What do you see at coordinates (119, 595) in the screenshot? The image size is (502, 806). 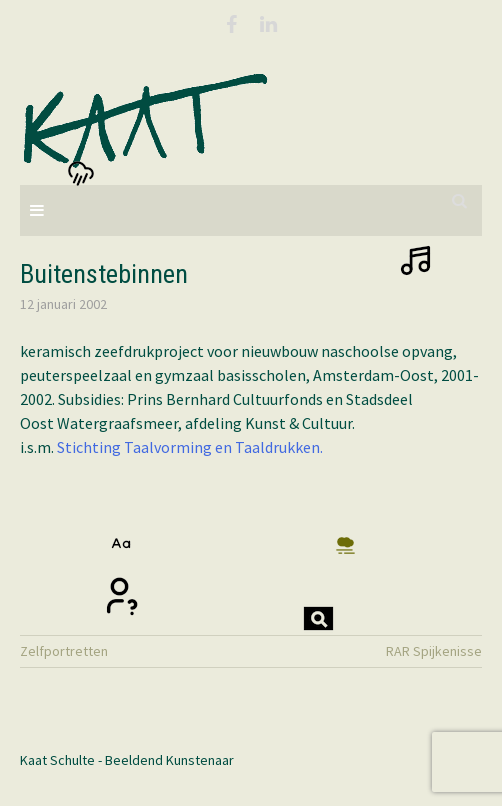 I see `unknown or unidentified user` at bounding box center [119, 595].